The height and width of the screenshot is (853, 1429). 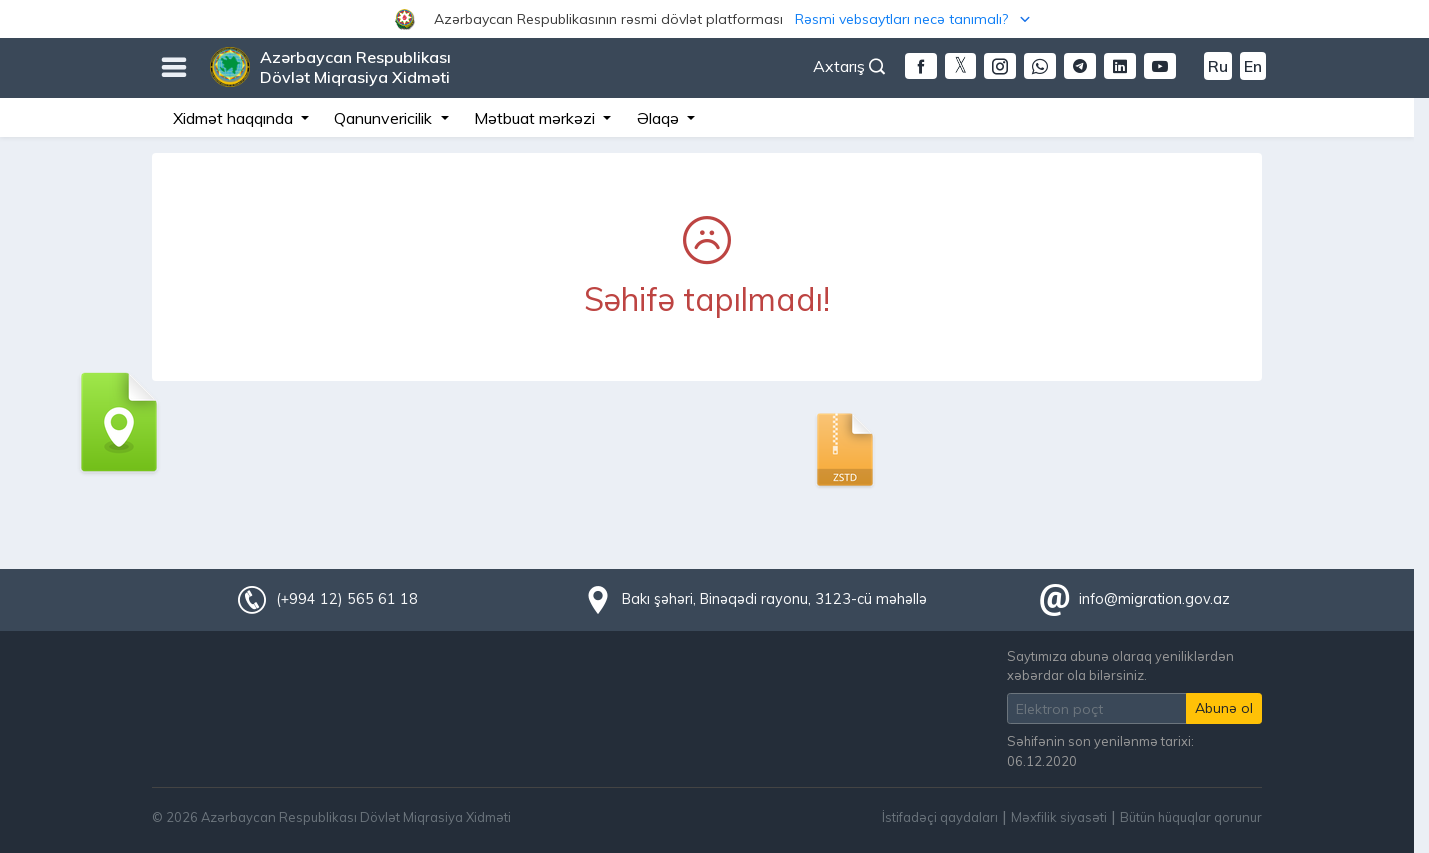 What do you see at coordinates (119, 424) in the screenshot?
I see `openstreetmap data file` at bounding box center [119, 424].